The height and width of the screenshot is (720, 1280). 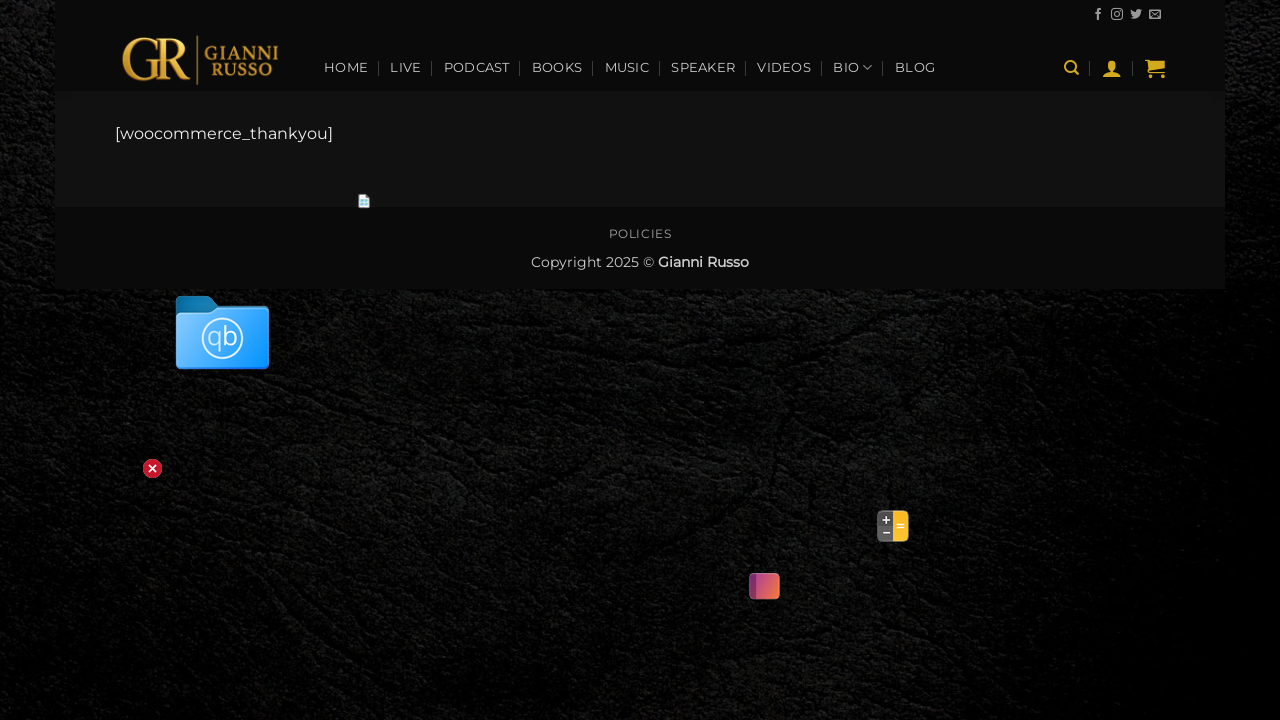 What do you see at coordinates (364, 201) in the screenshot?
I see `libreoffice master document file type` at bounding box center [364, 201].